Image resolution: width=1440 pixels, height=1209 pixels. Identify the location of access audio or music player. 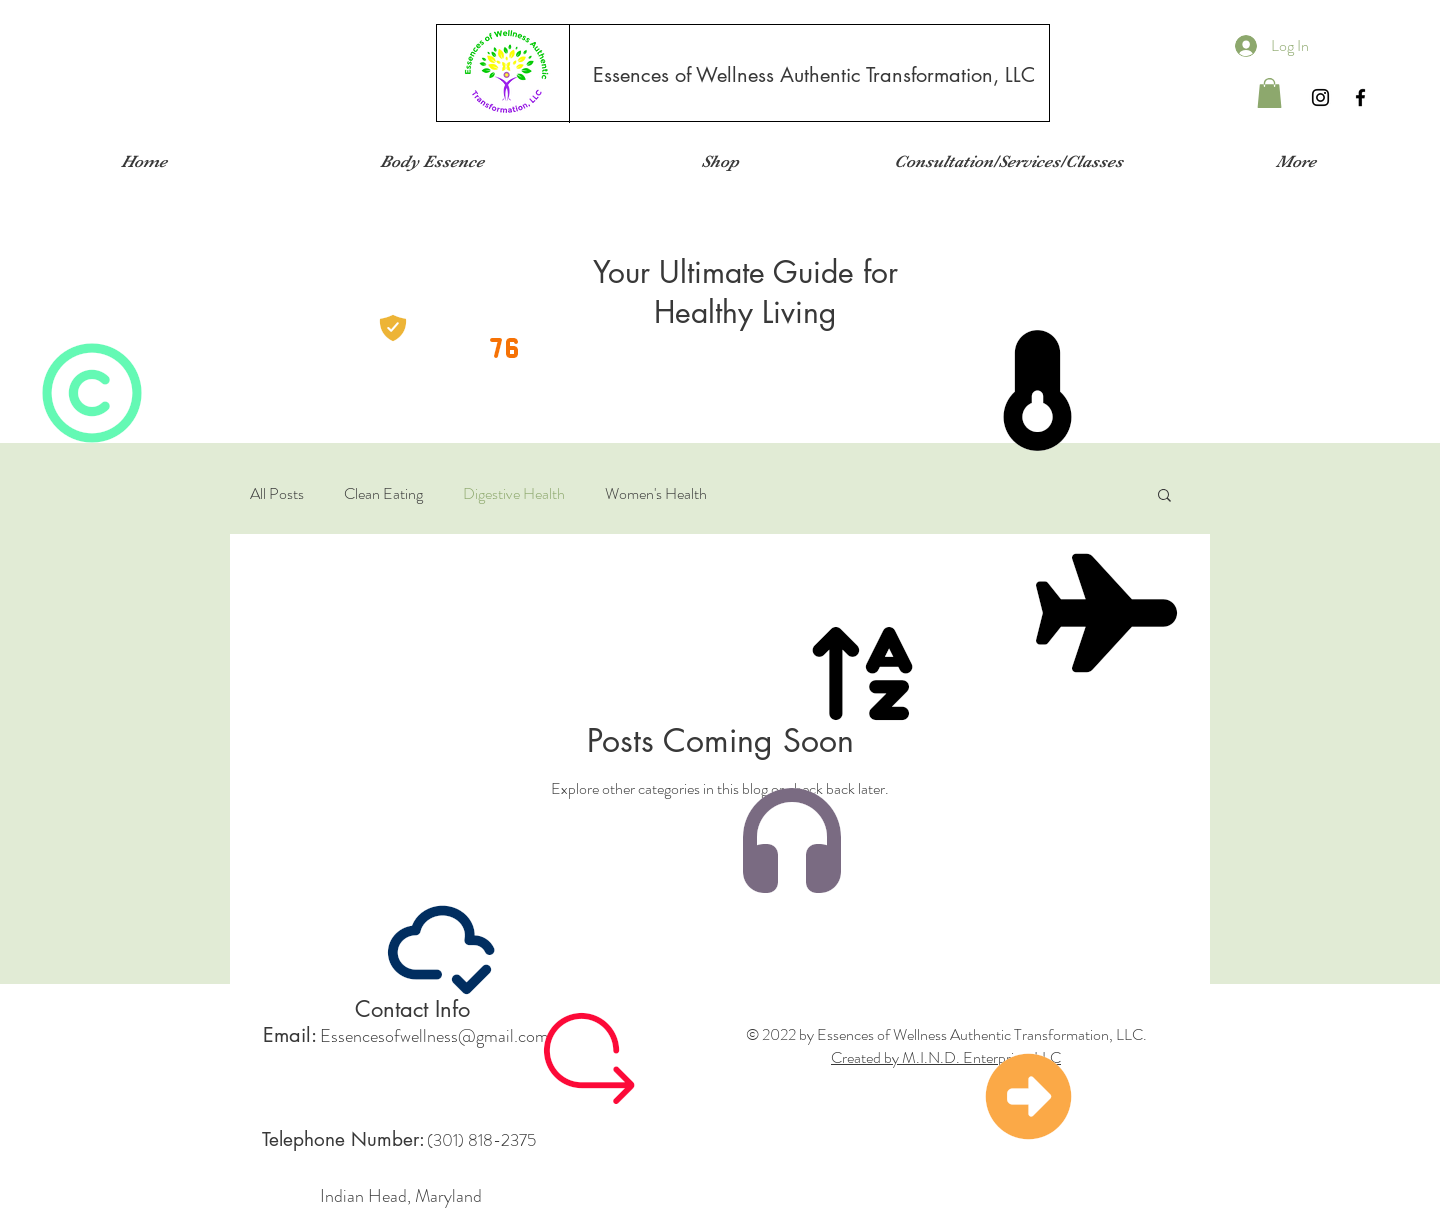
(792, 844).